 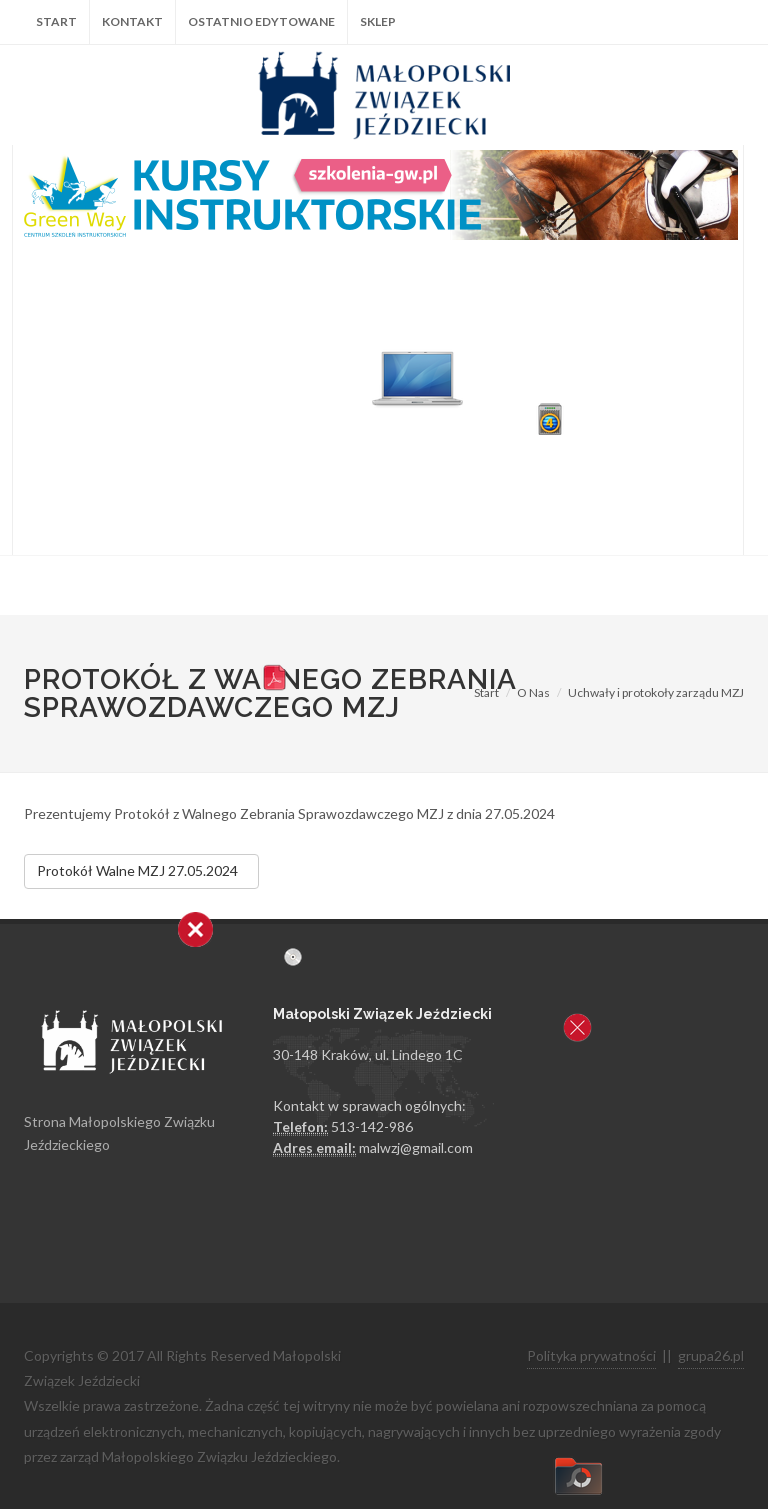 I want to click on indicates an Insync synchronization error, so click(x=577, y=1027).